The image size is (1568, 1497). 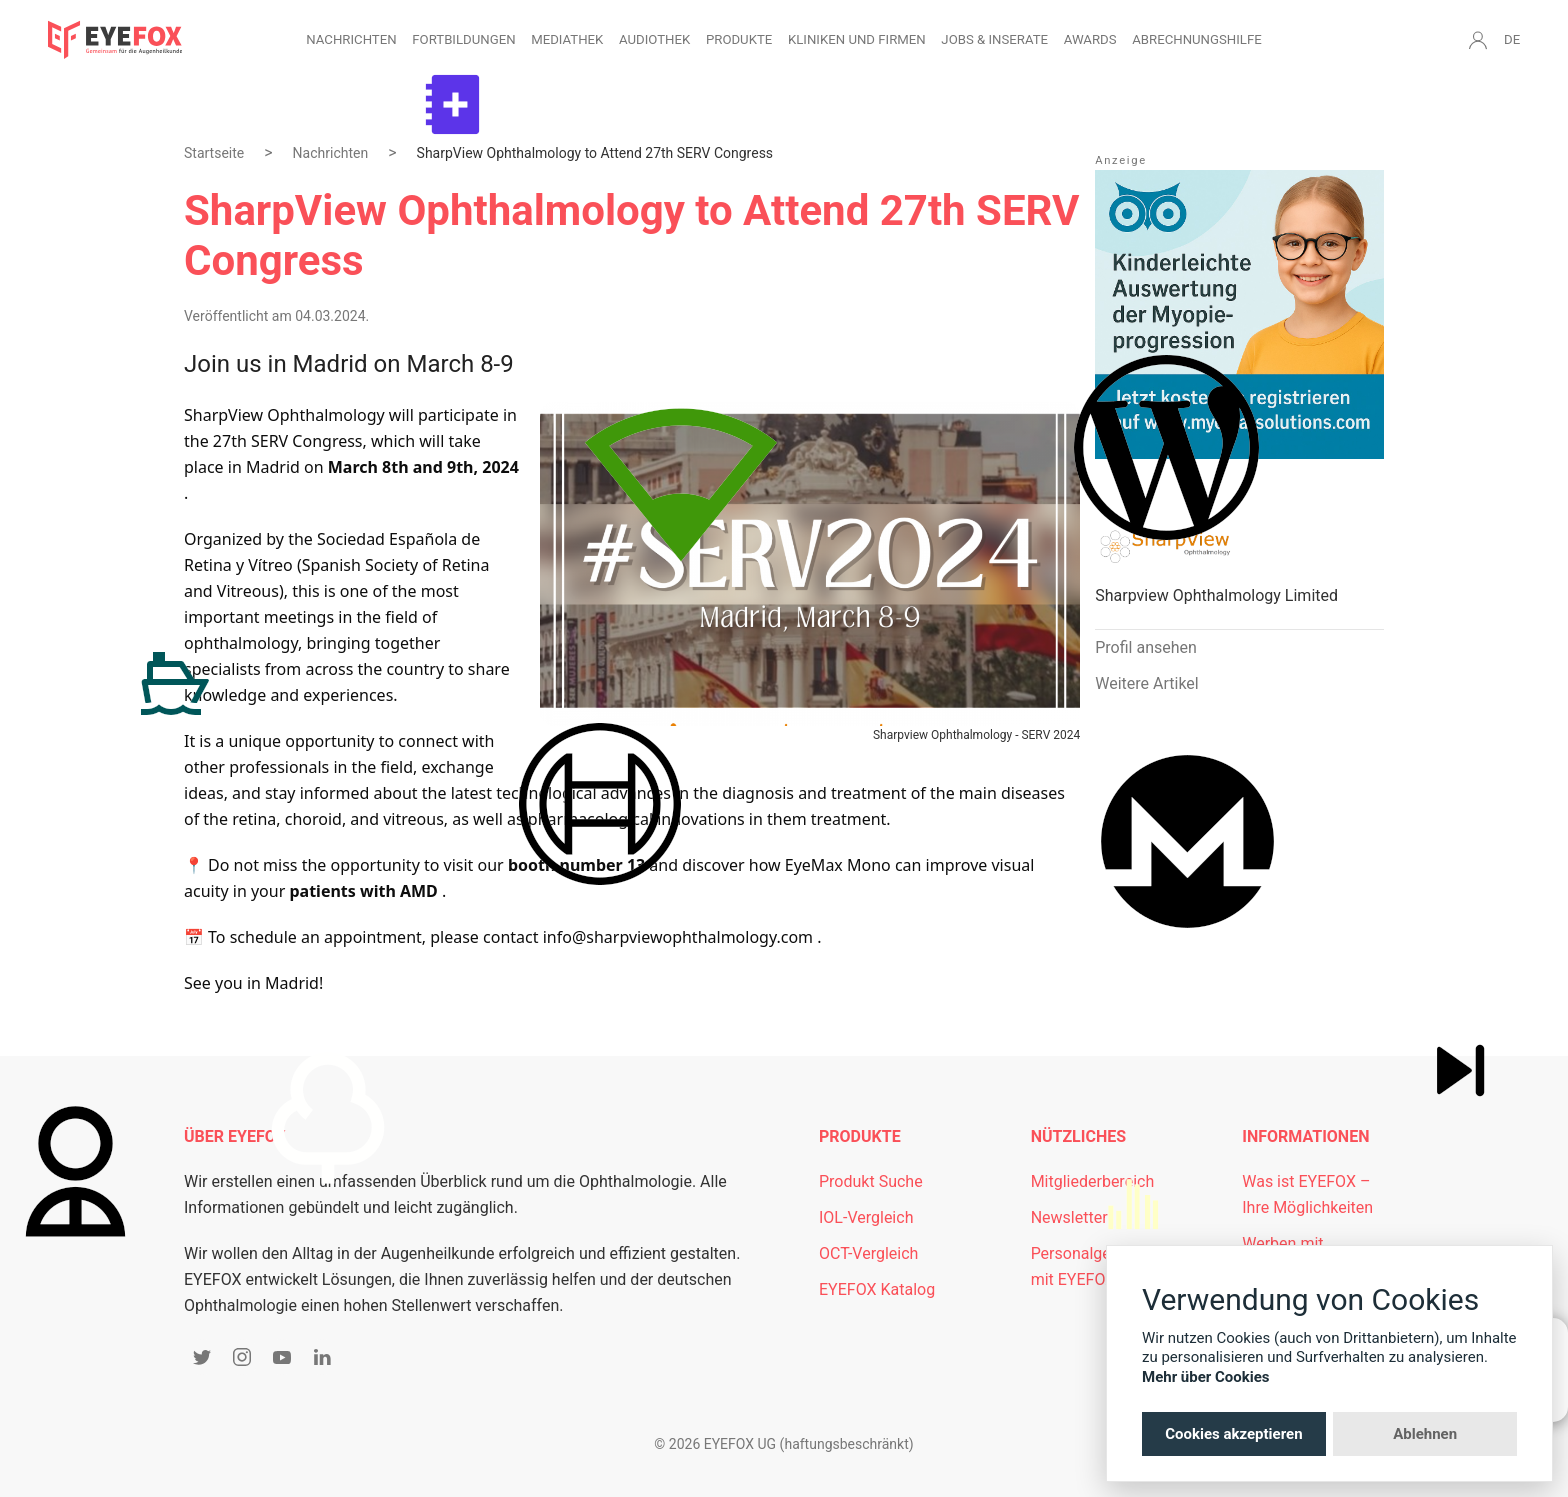 What do you see at coordinates (1134, 1205) in the screenshot?
I see `view grouped bar chart data` at bounding box center [1134, 1205].